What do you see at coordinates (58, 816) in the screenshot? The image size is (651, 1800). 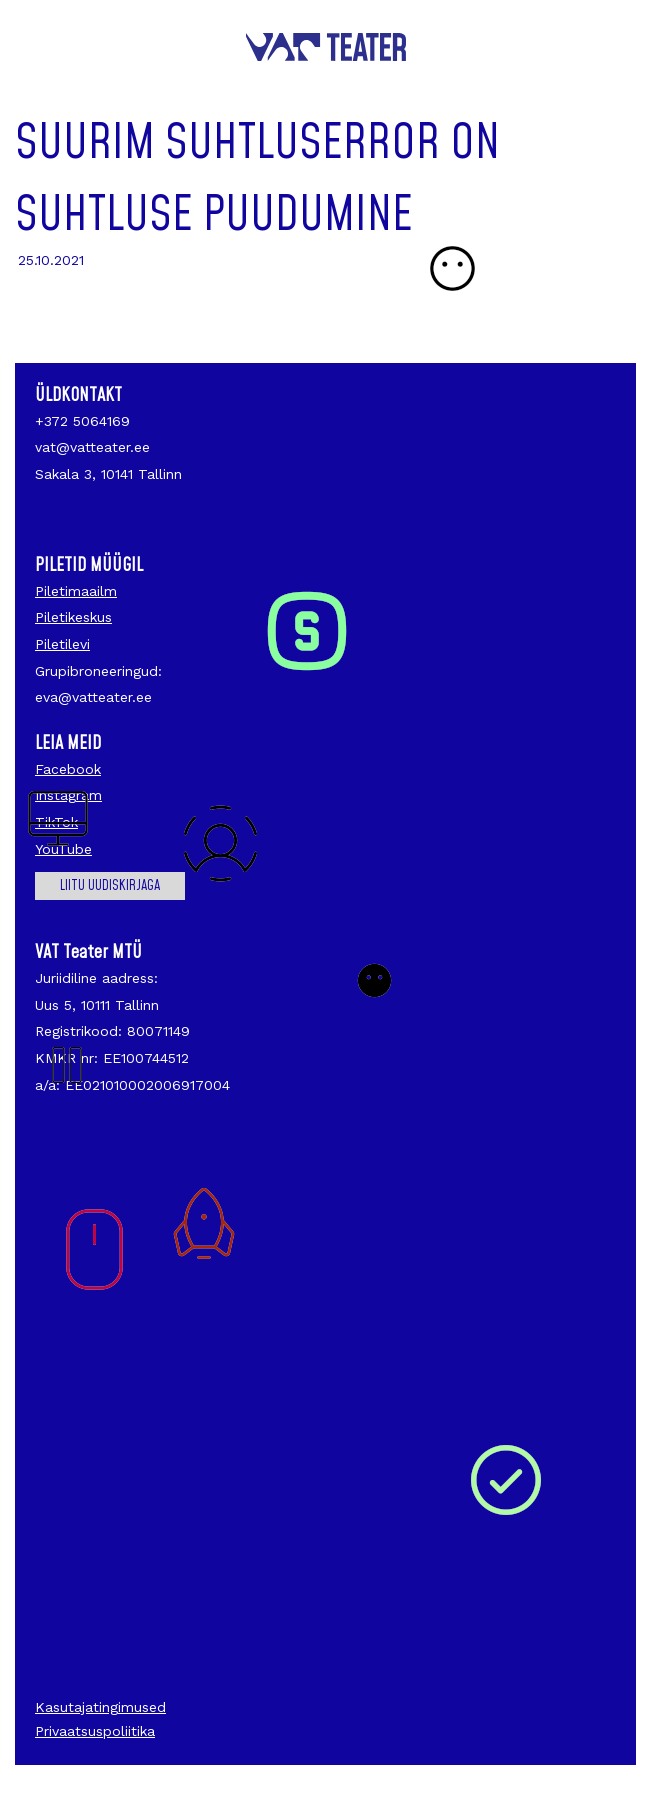 I see `switch to desktop view` at bounding box center [58, 816].